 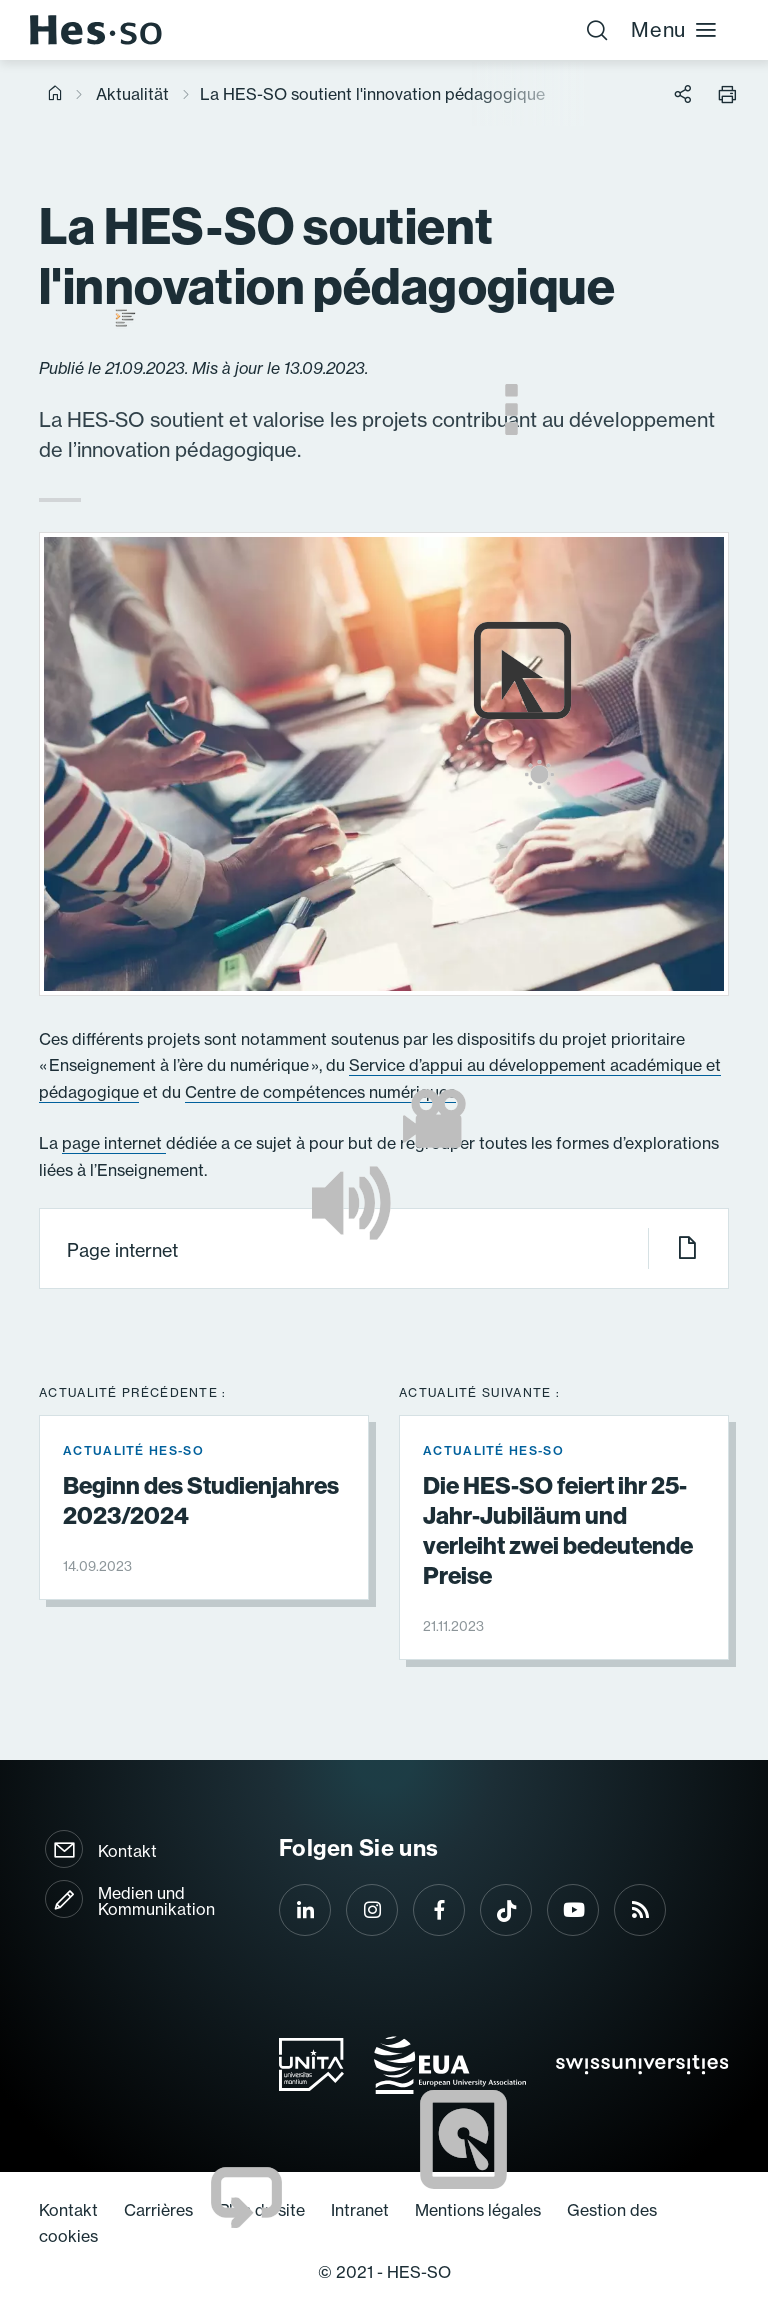 I want to click on view more options, so click(x=511, y=409).